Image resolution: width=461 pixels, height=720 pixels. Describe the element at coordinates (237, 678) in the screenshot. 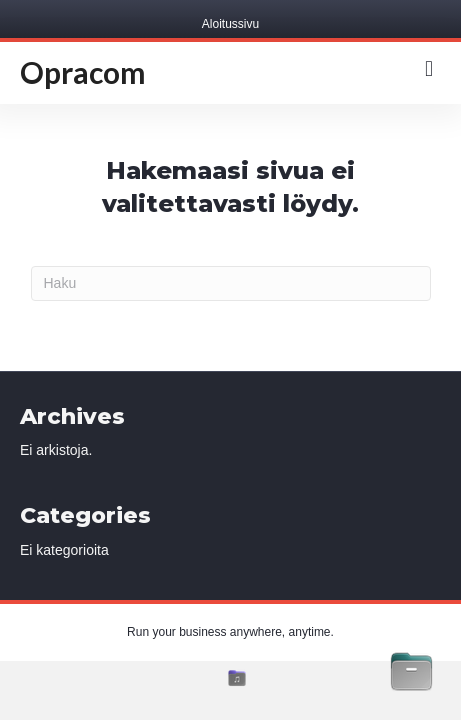

I see `open your music folder` at that location.